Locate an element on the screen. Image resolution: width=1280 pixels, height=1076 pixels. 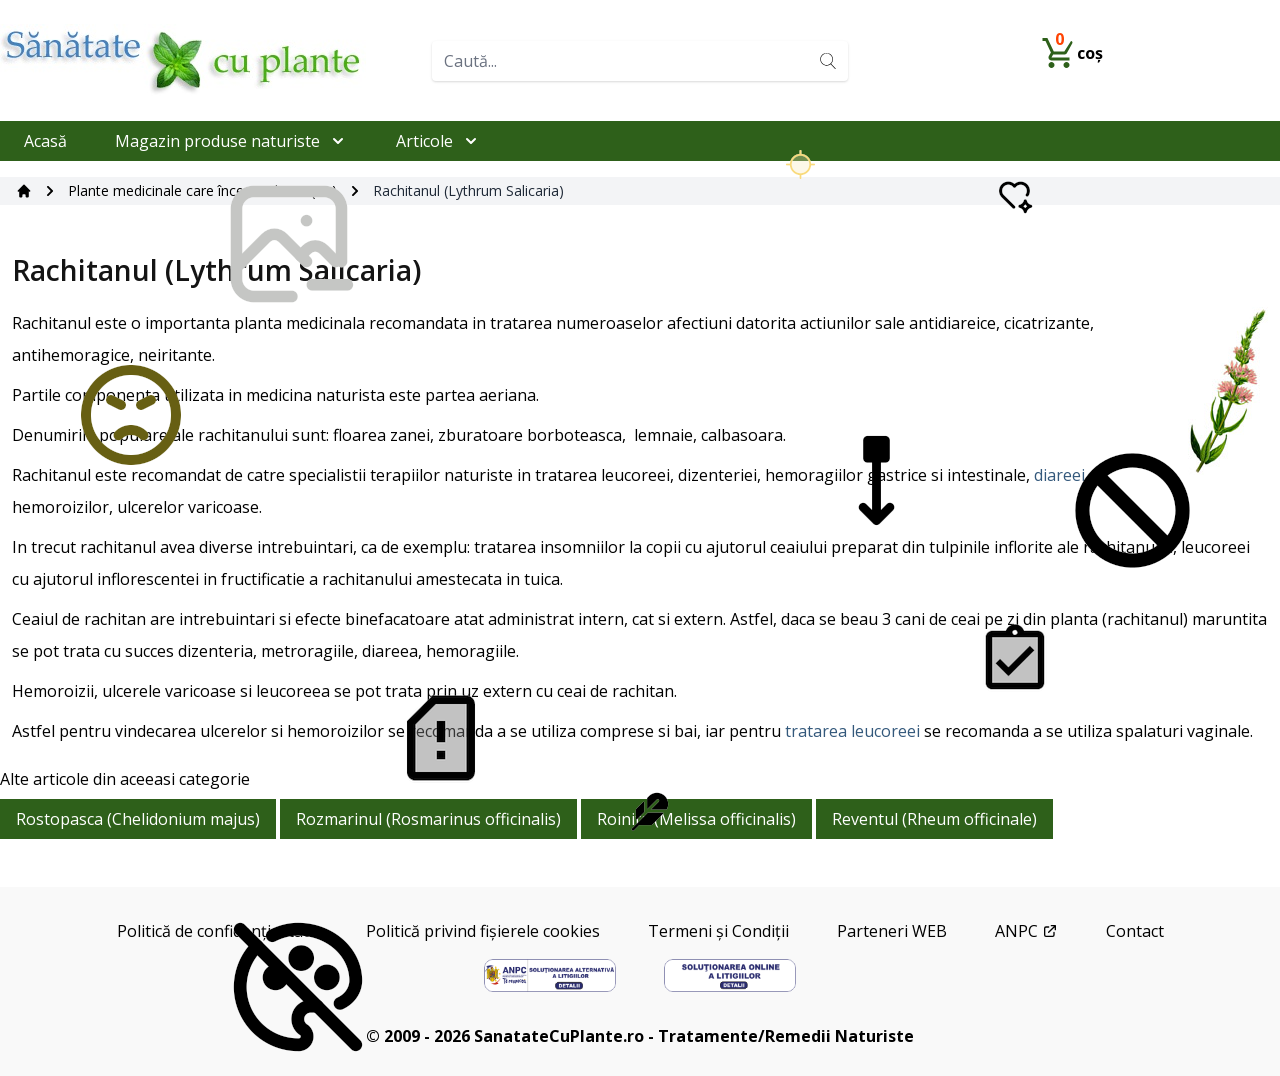
cancel or abort current action is located at coordinates (1132, 510).